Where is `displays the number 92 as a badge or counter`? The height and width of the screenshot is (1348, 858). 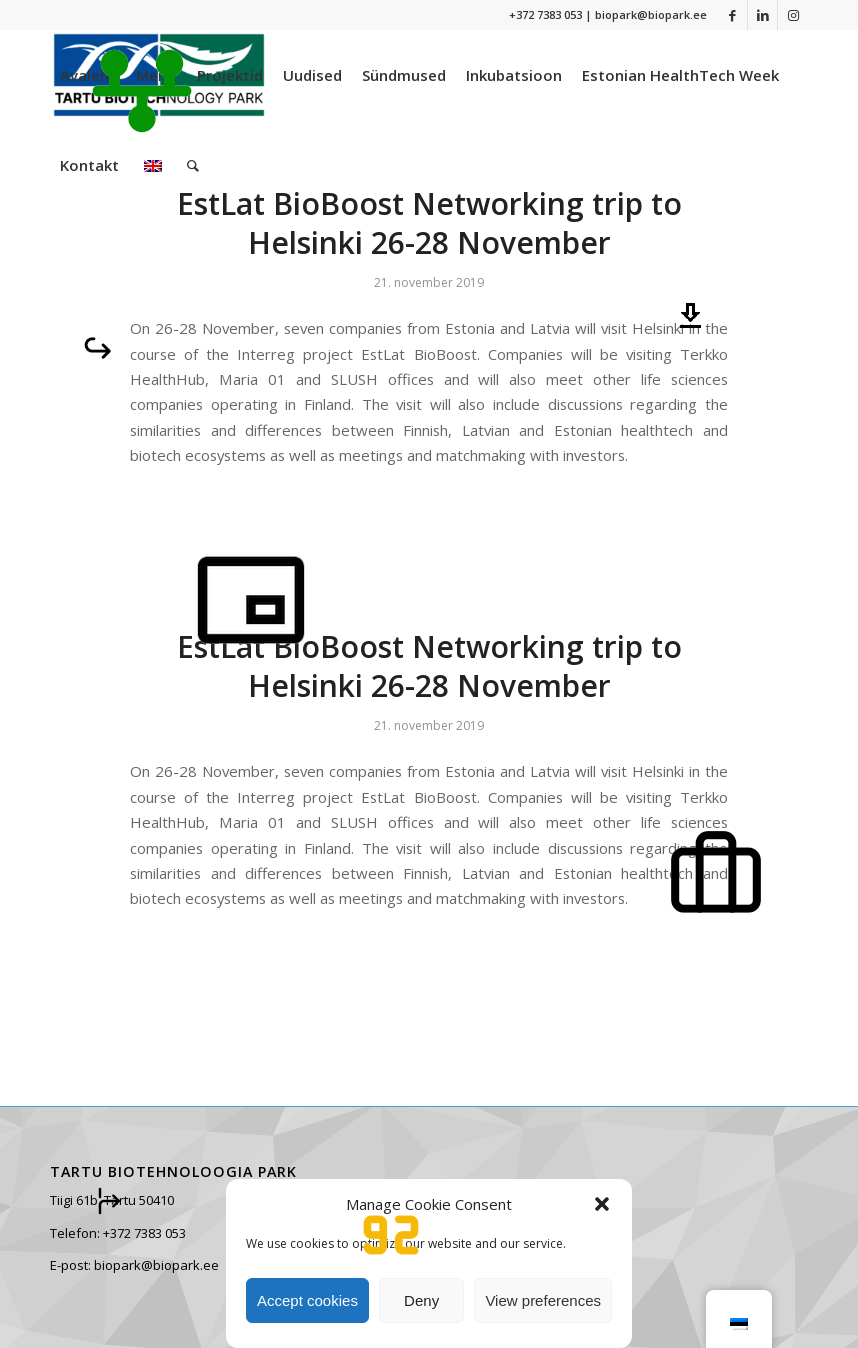
displays the number 92 as a badge or counter is located at coordinates (391, 1235).